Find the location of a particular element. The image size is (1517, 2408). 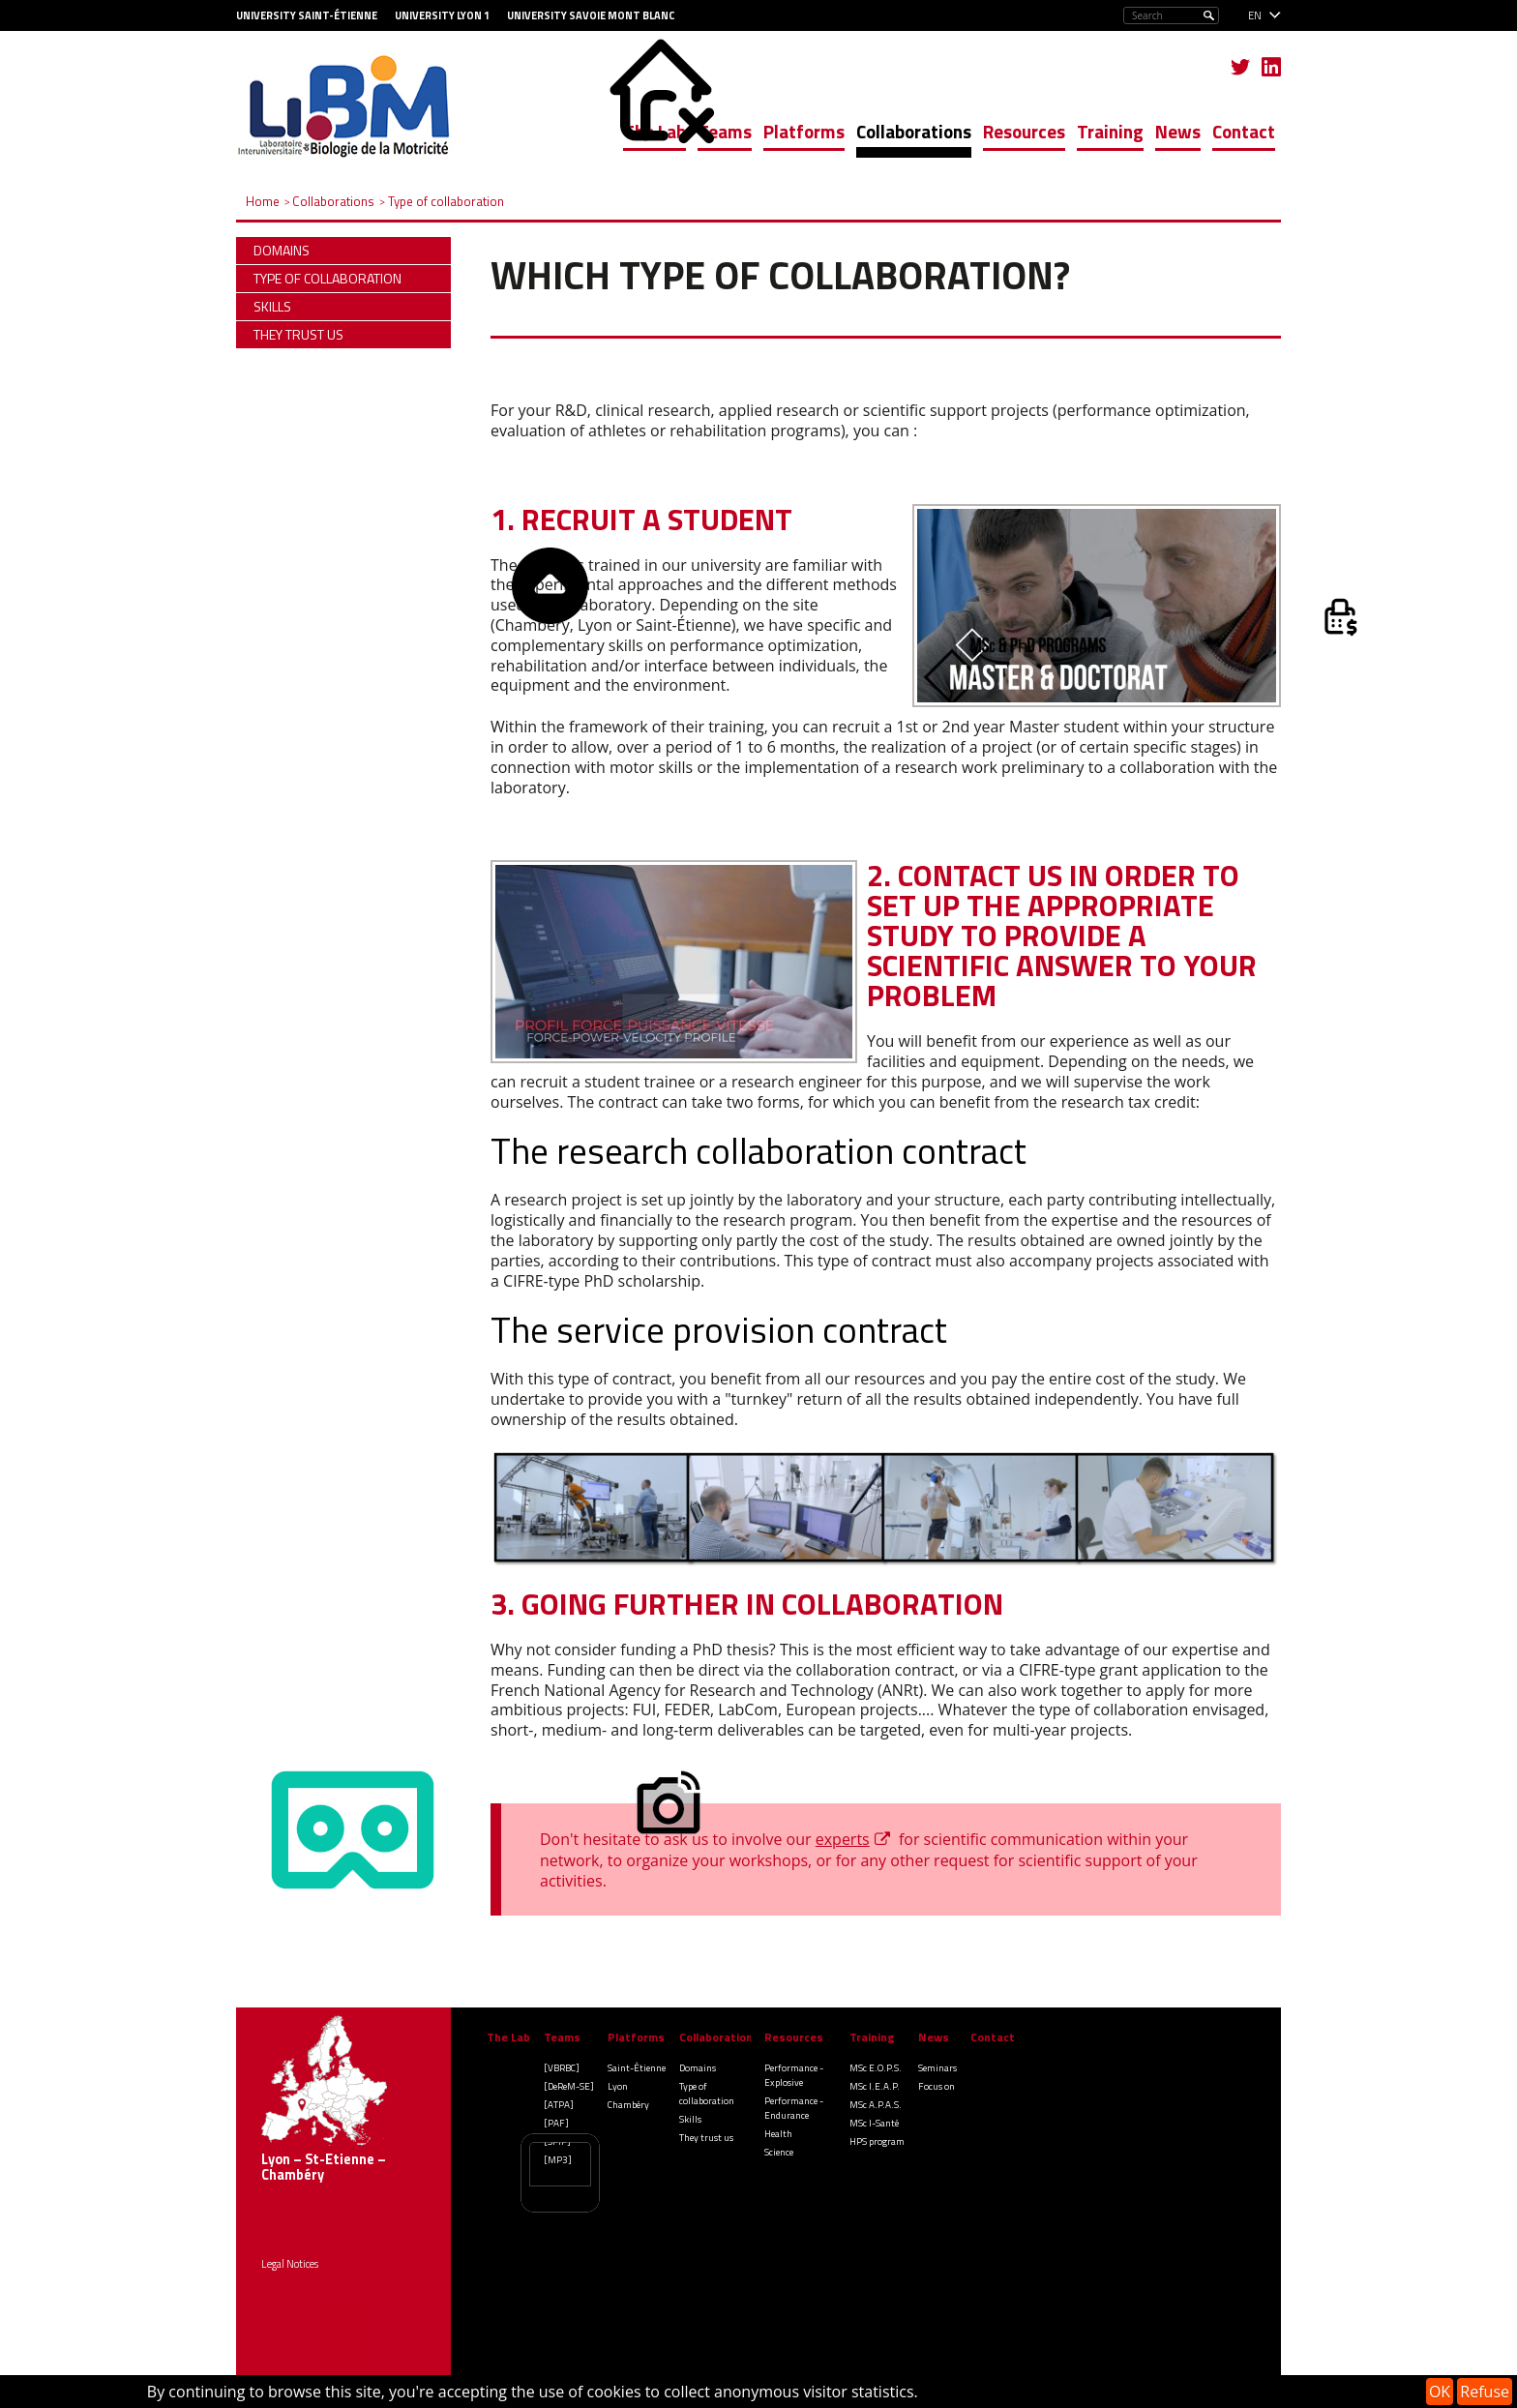

toggle bottom navigation bar visibility is located at coordinates (560, 2173).